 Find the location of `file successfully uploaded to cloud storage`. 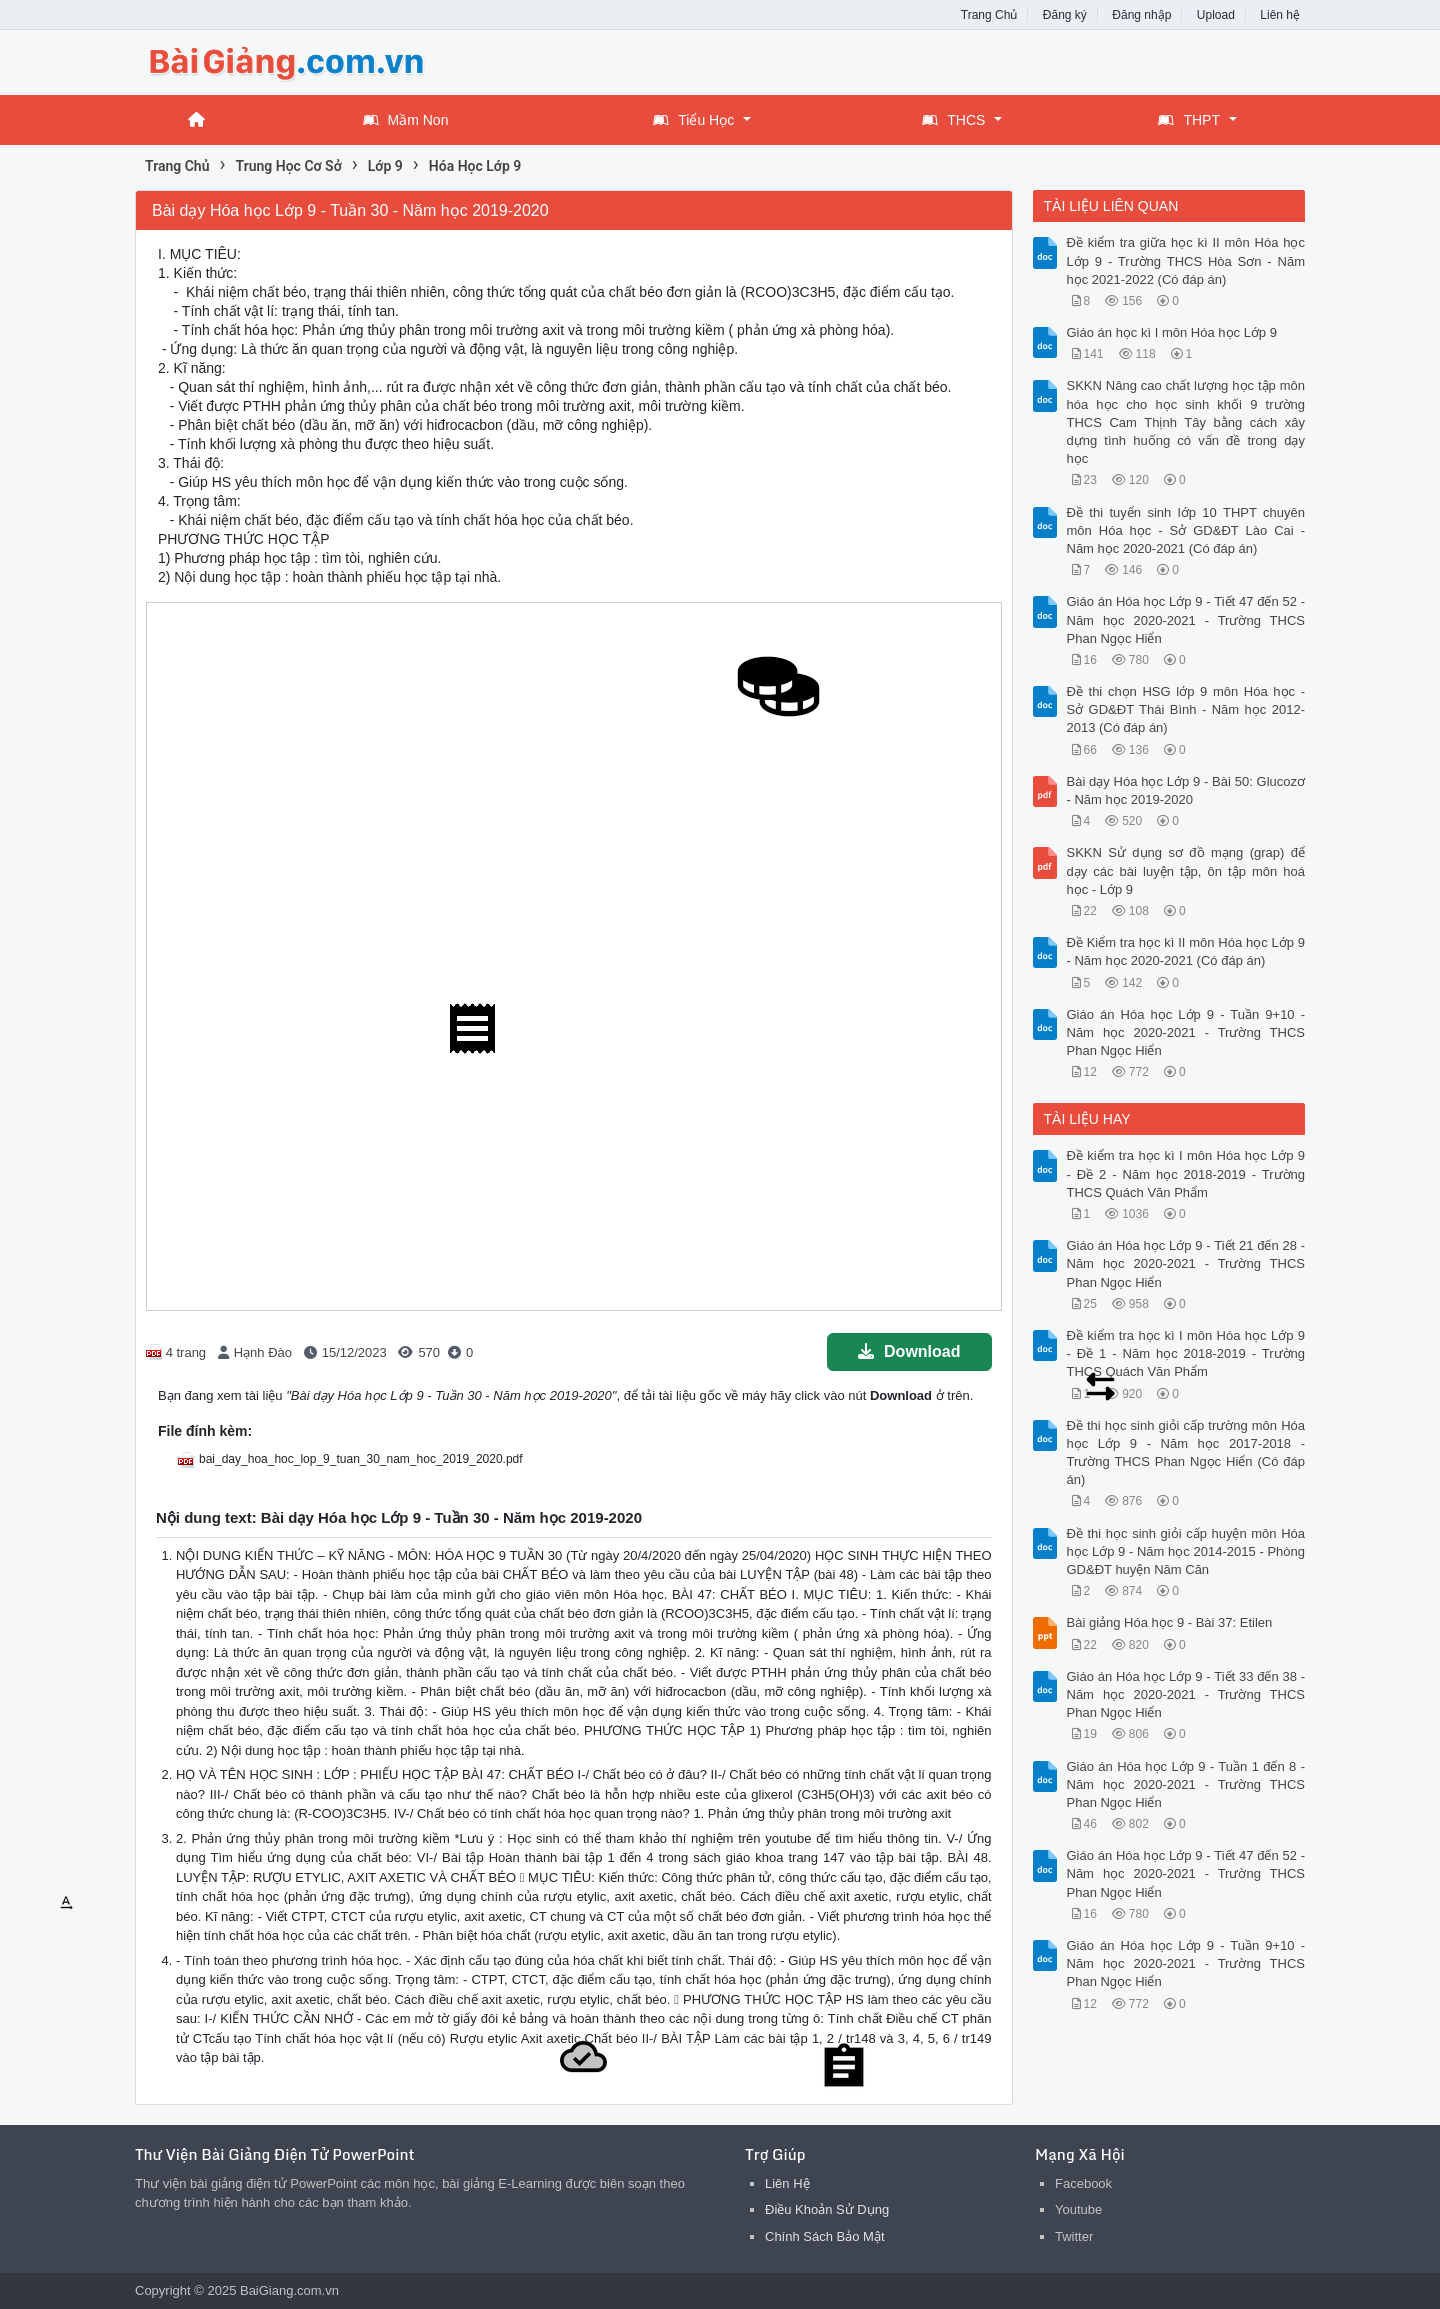

file successfully uploaded to cloud storage is located at coordinates (583, 2056).